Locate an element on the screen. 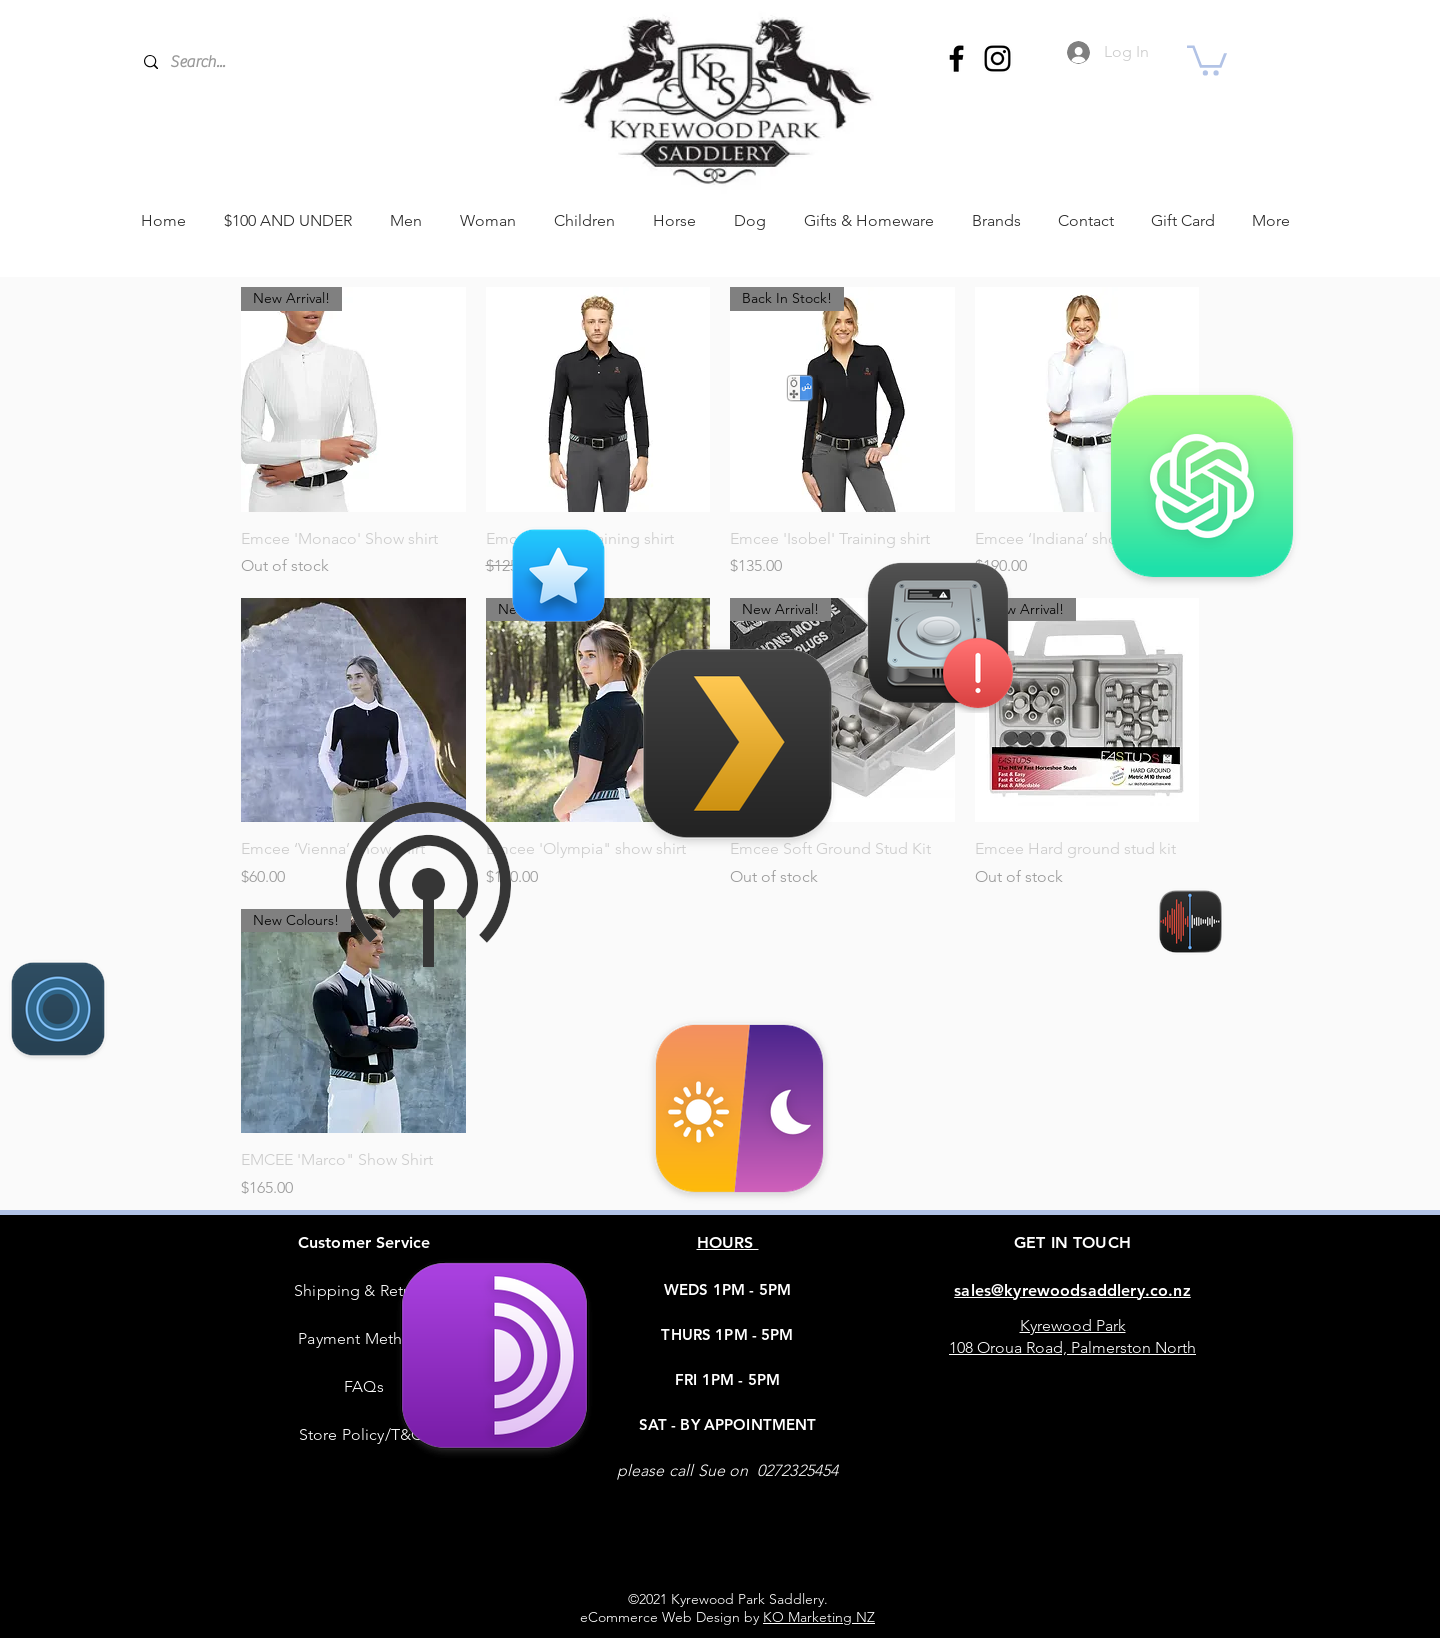 The height and width of the screenshot is (1638, 1440). open the OpenAI ChatGPT app is located at coordinates (1202, 486).